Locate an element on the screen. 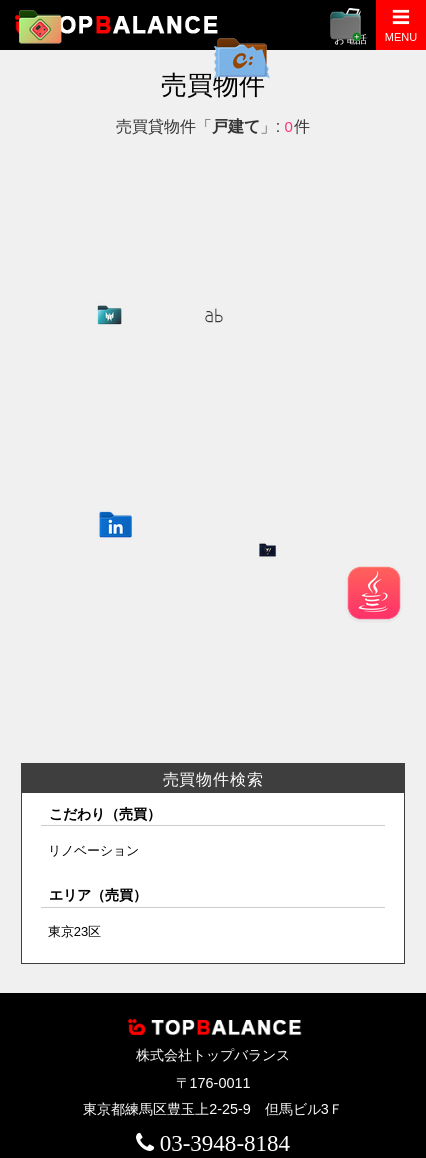  open melonDS emulator files folder is located at coordinates (40, 28).